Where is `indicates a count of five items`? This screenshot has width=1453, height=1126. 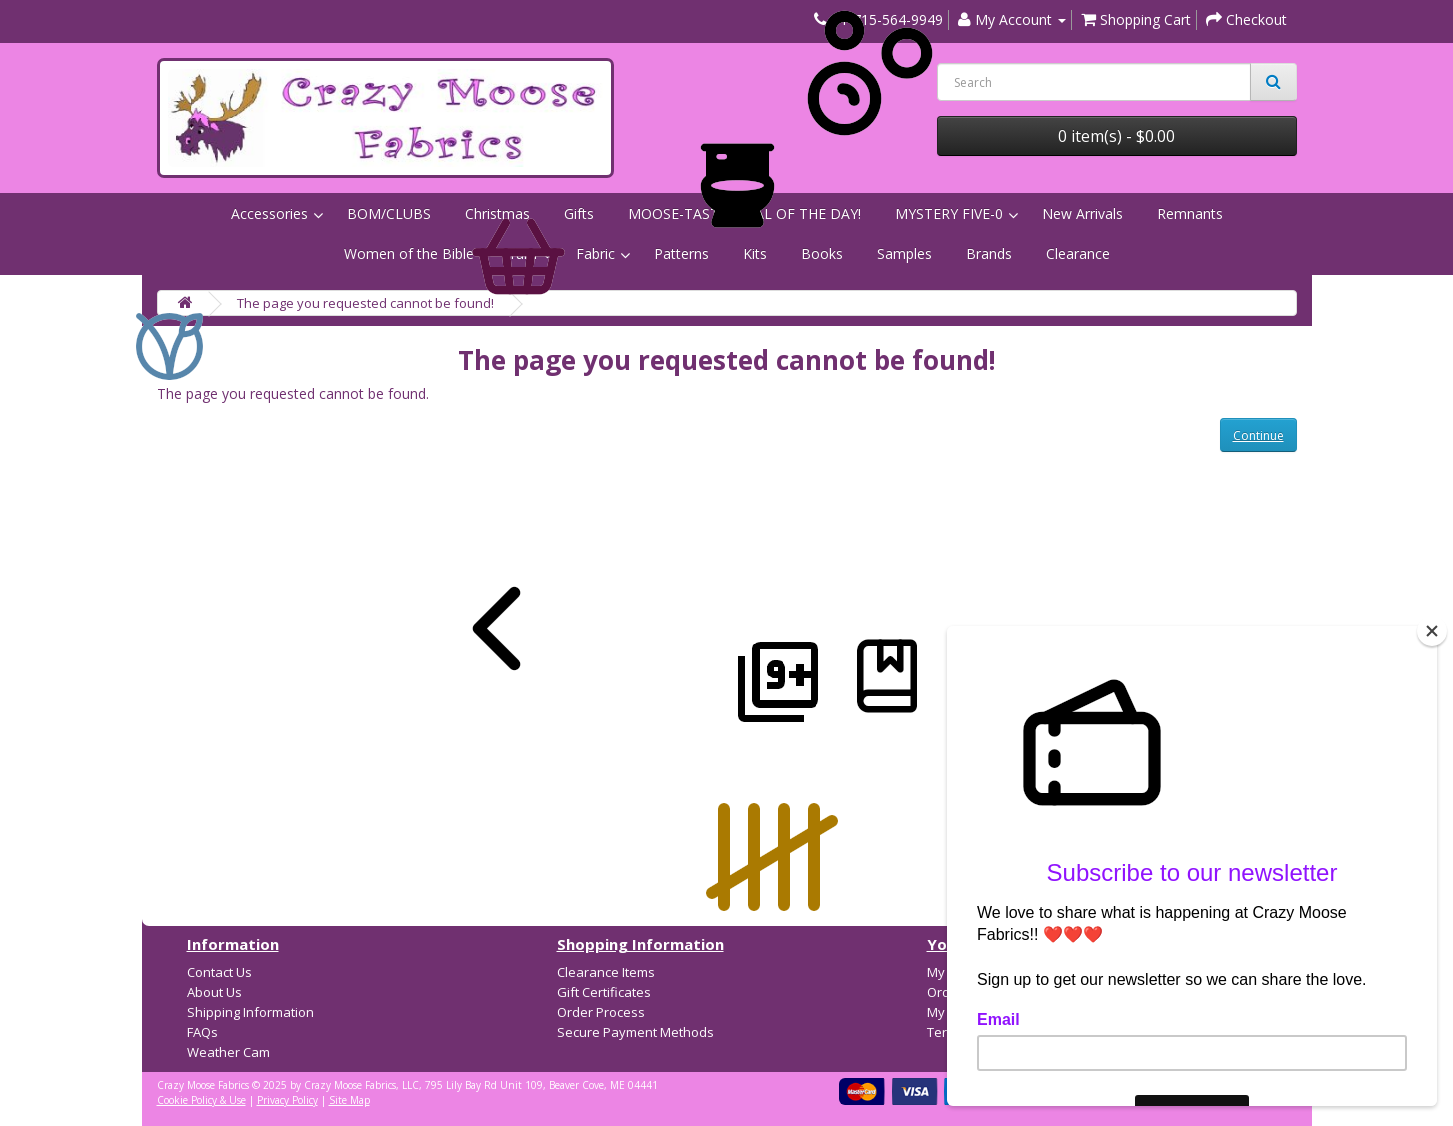 indicates a count of five items is located at coordinates (772, 857).